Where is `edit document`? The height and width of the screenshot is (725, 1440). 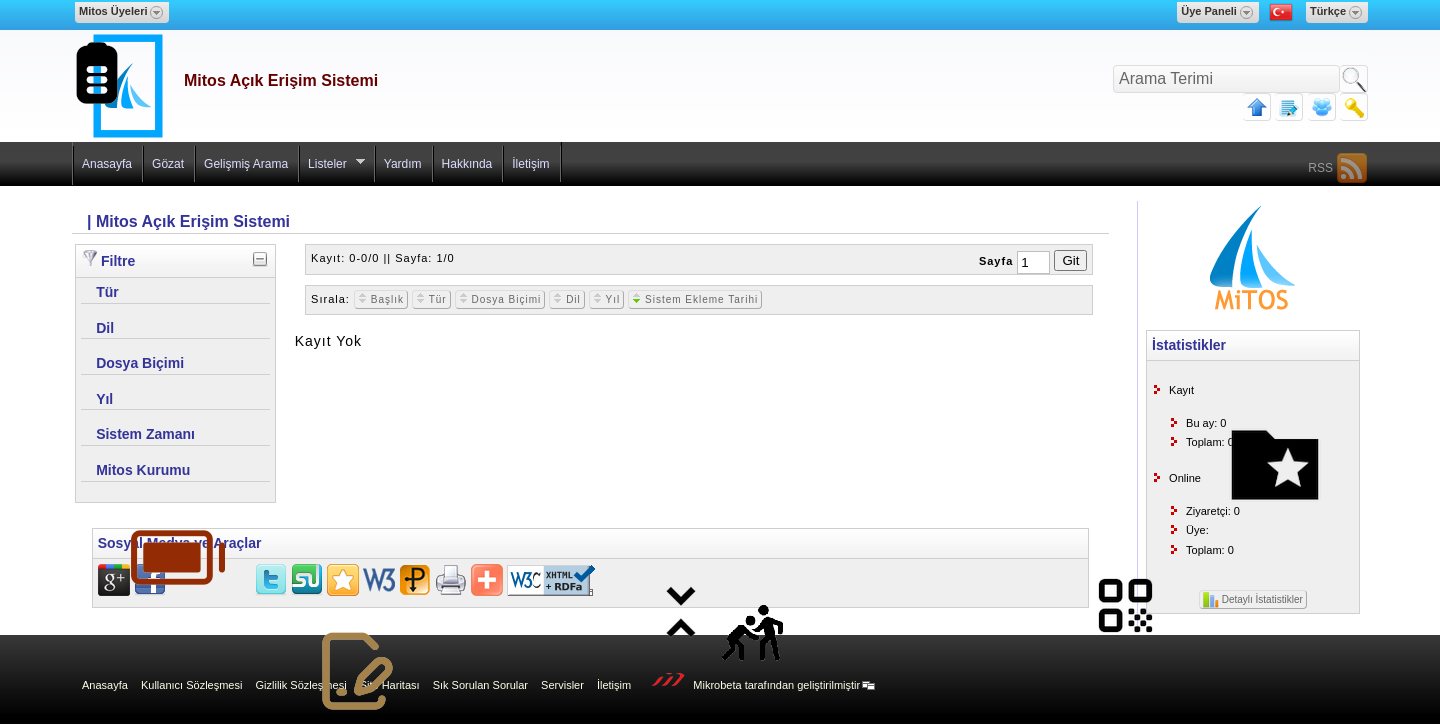
edit document is located at coordinates (354, 671).